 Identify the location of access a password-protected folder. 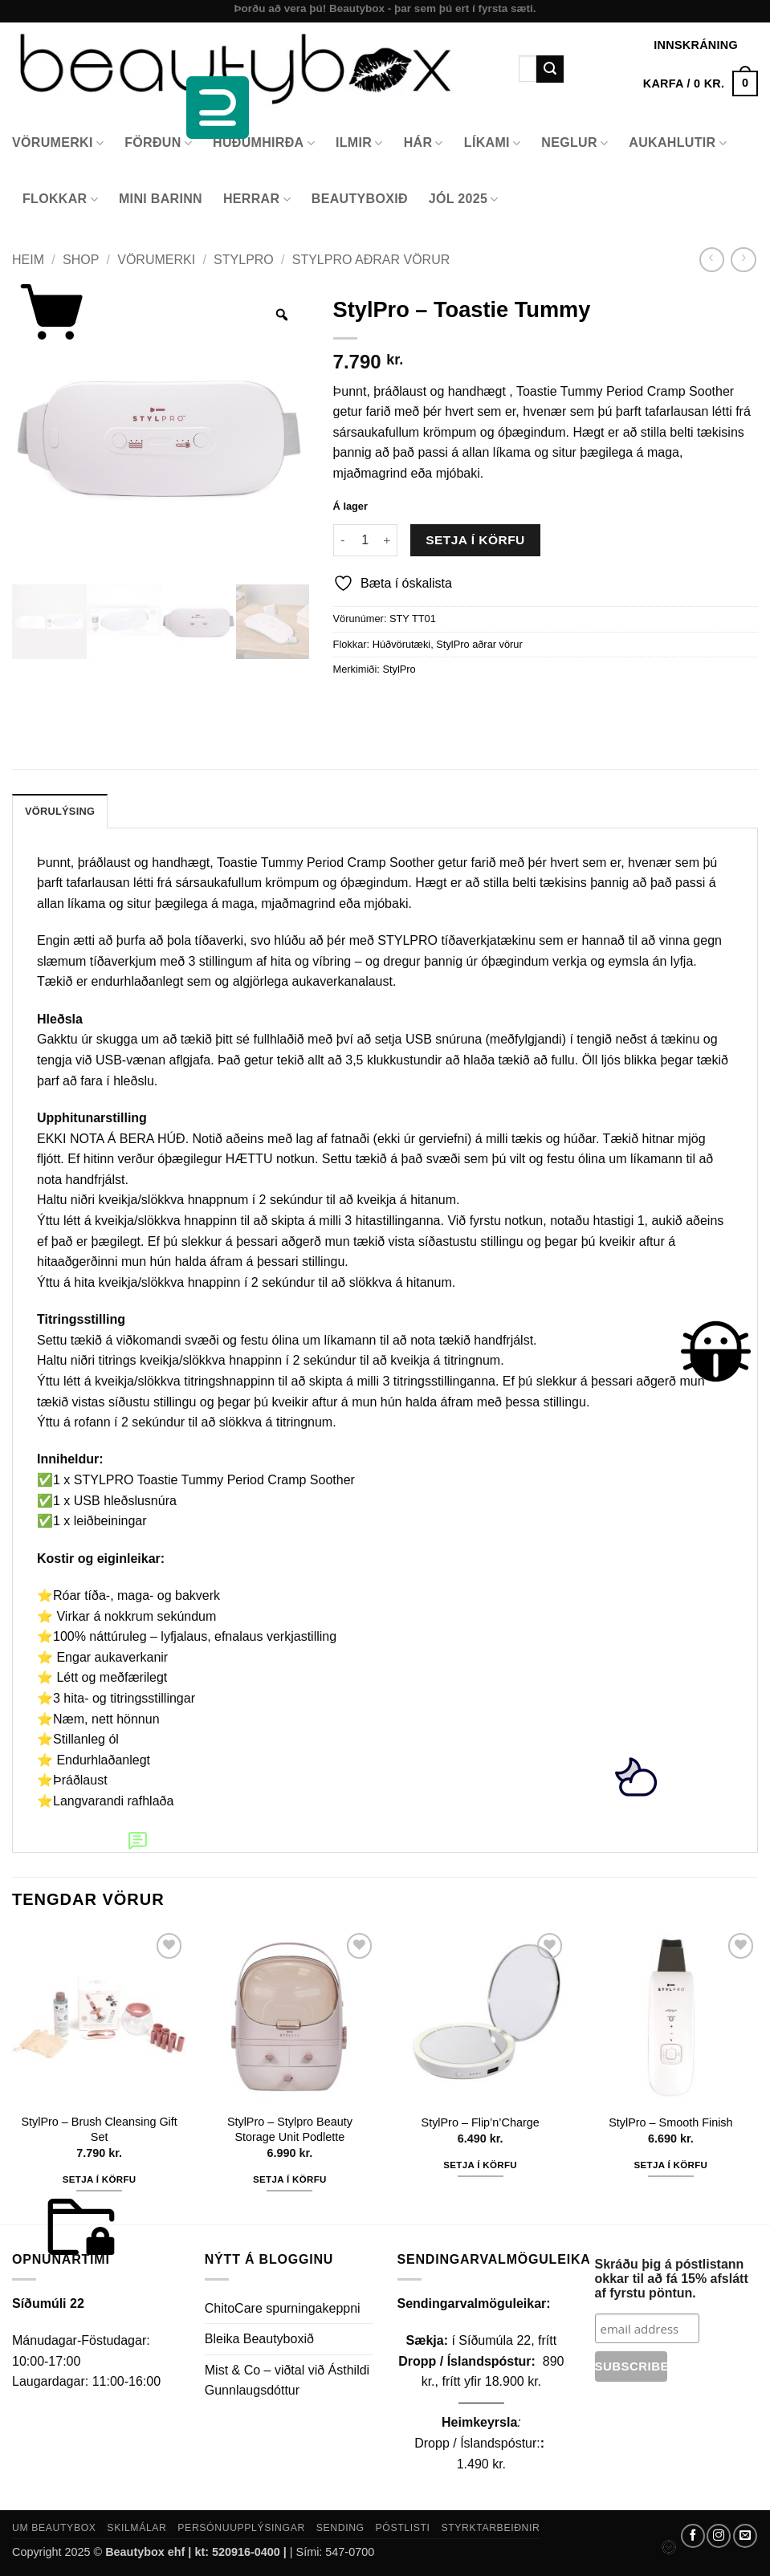
(81, 2227).